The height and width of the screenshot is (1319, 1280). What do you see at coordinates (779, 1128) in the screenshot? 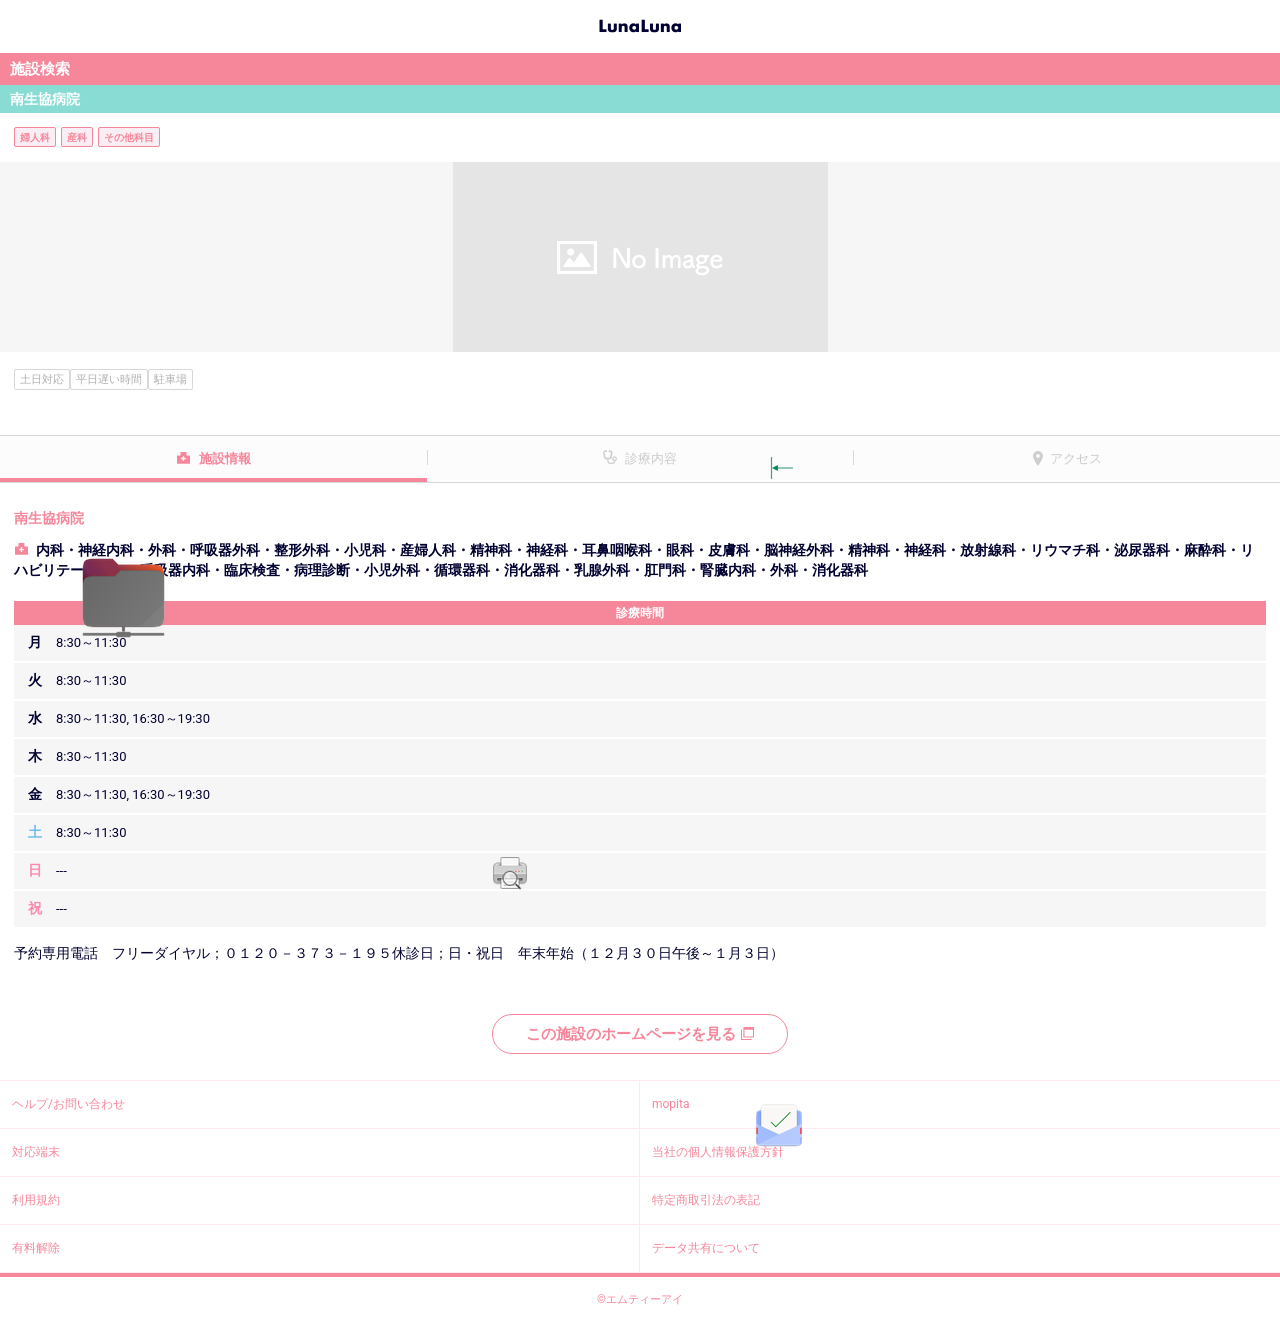
I see `mark email as not junk or spam` at bounding box center [779, 1128].